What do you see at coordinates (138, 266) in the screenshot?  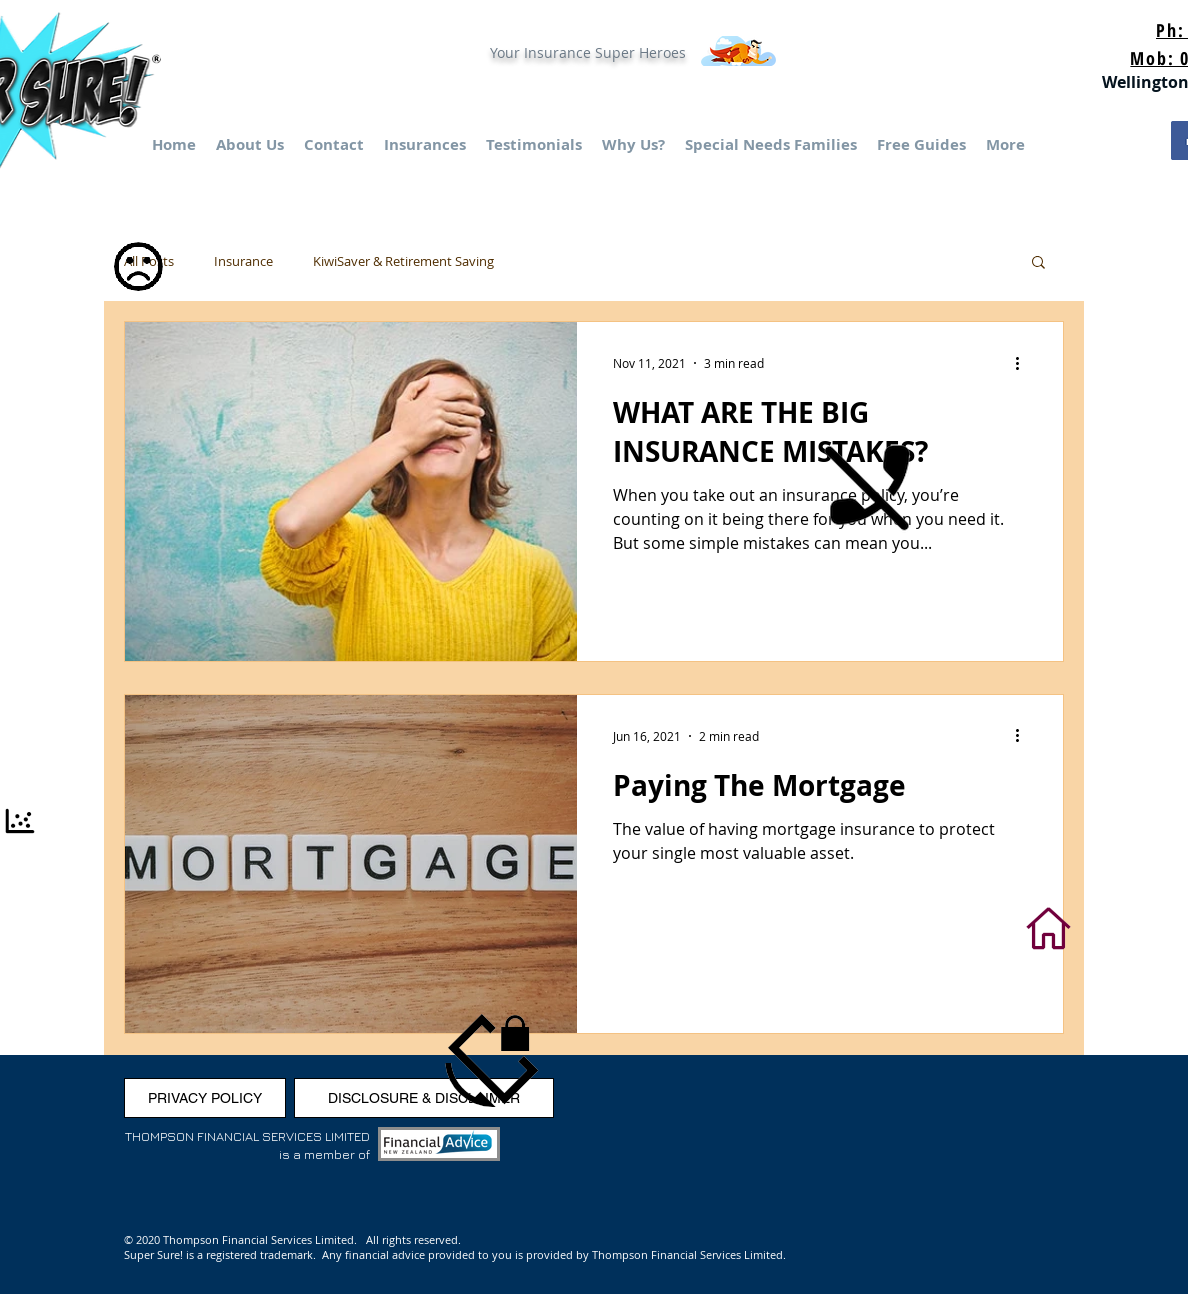 I see `rate your experience as negative` at bounding box center [138, 266].